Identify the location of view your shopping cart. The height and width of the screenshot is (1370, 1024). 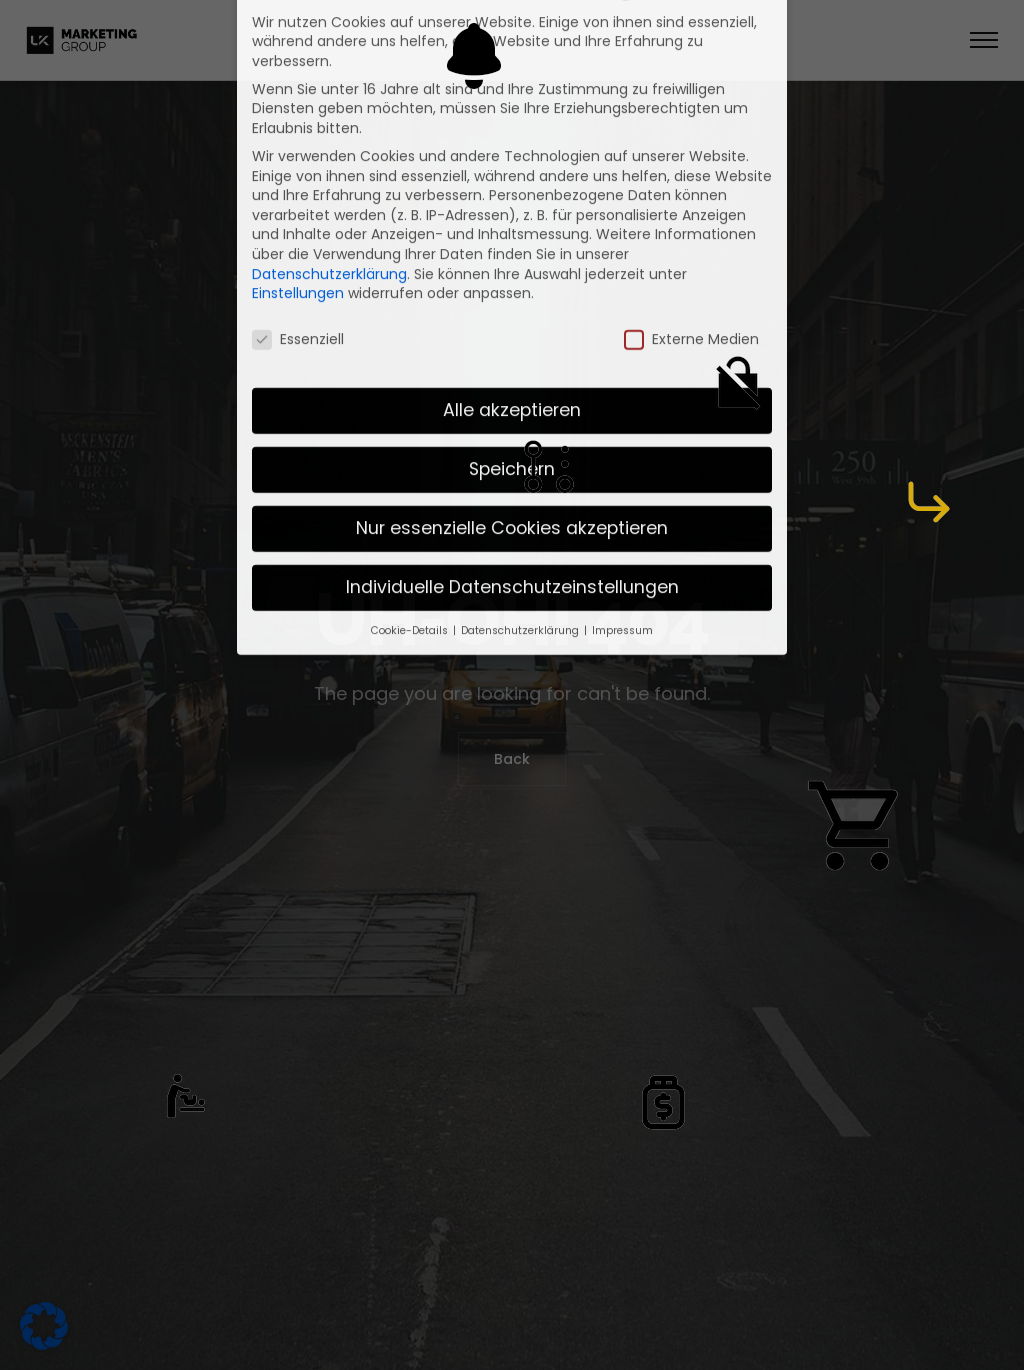
(857, 825).